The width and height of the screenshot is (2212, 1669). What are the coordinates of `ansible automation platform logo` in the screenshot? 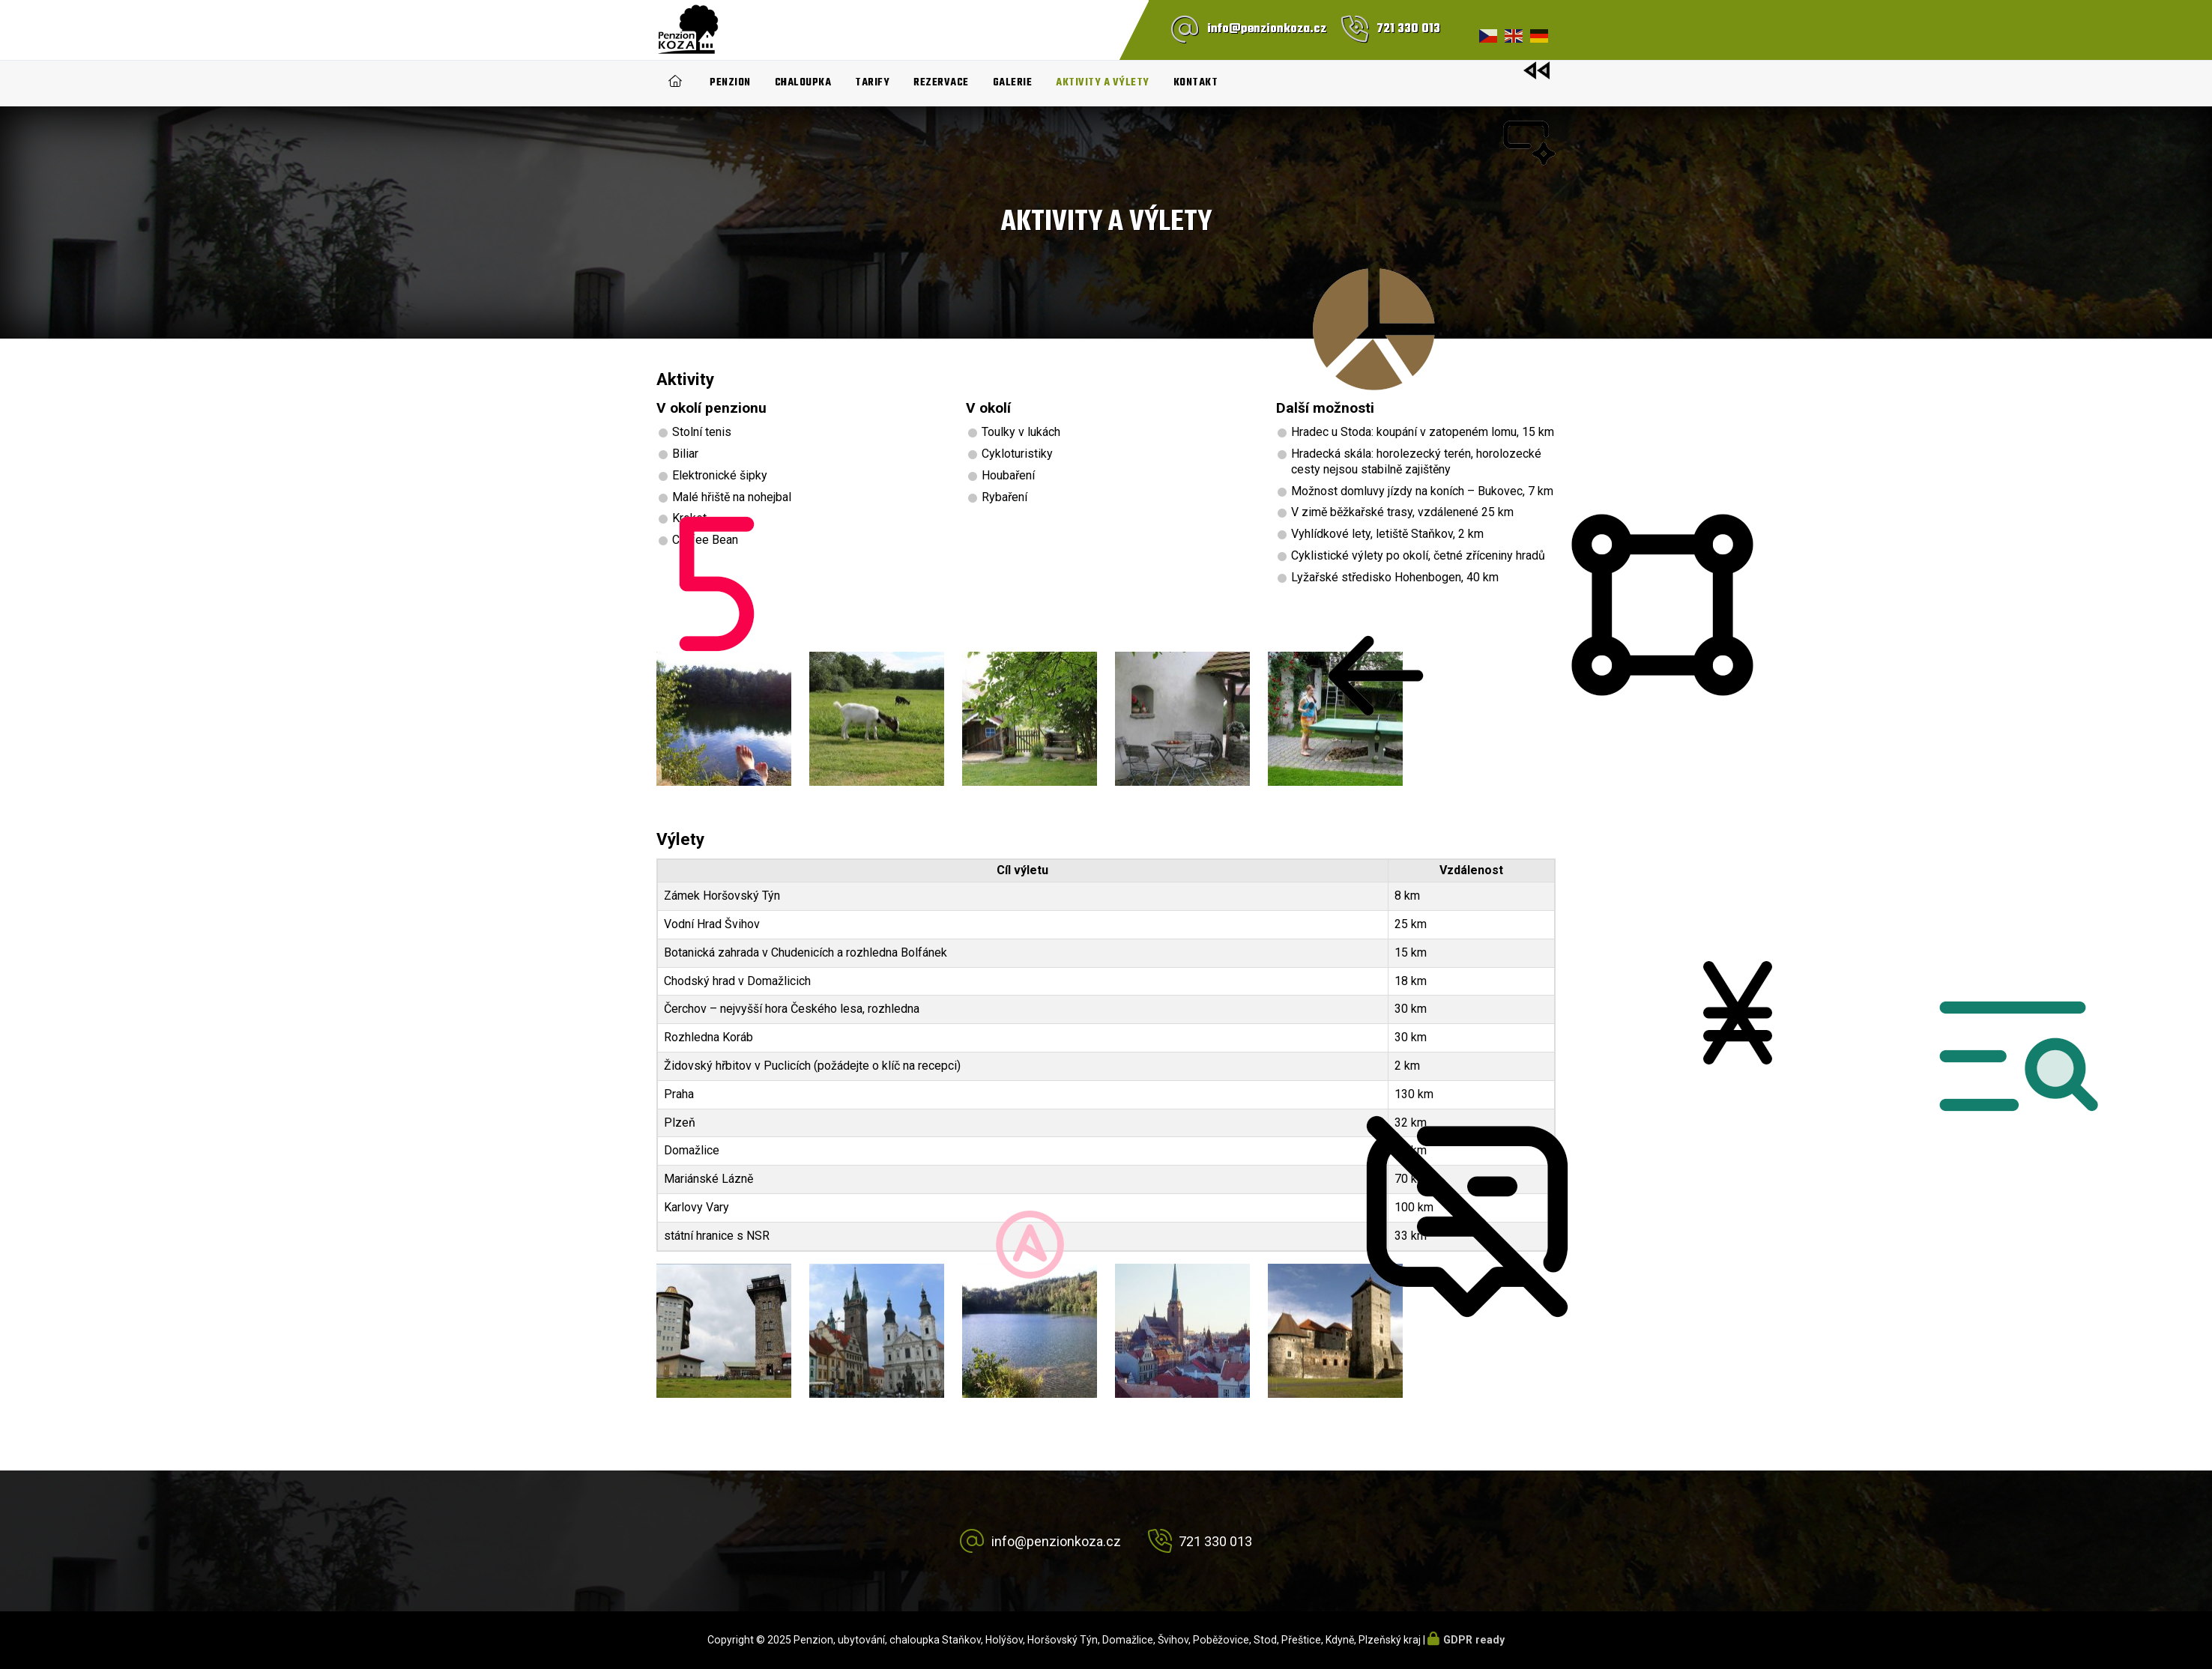 It's located at (1030, 1244).